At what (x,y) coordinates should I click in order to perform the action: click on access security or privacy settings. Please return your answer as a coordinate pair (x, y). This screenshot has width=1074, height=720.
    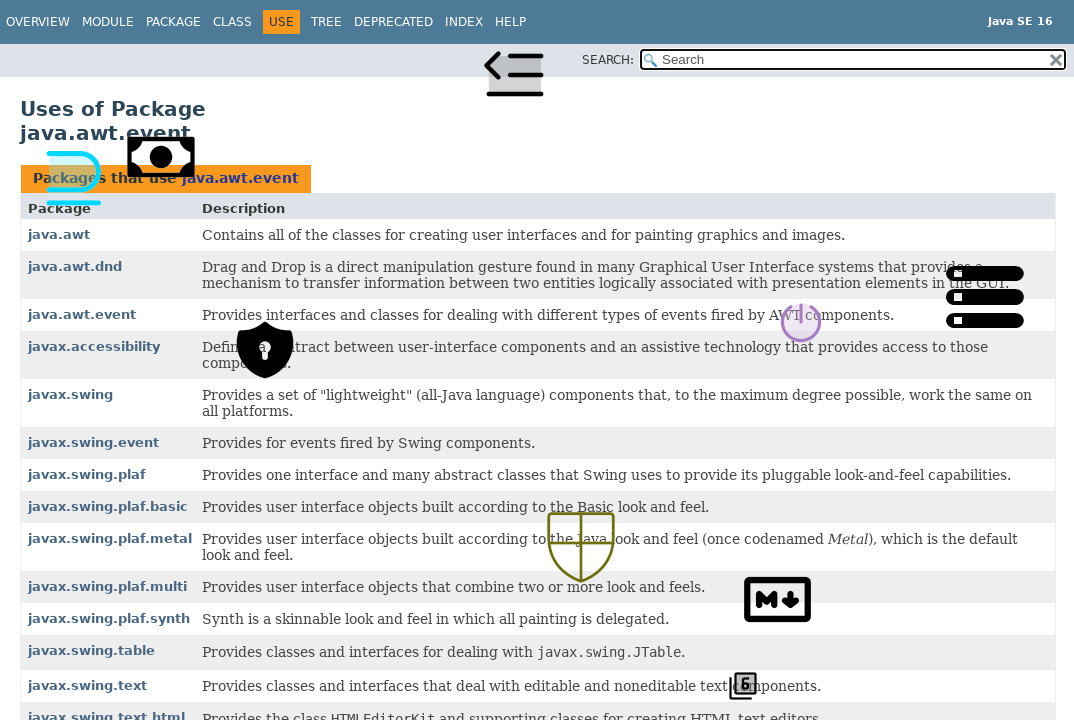
    Looking at the image, I should click on (265, 350).